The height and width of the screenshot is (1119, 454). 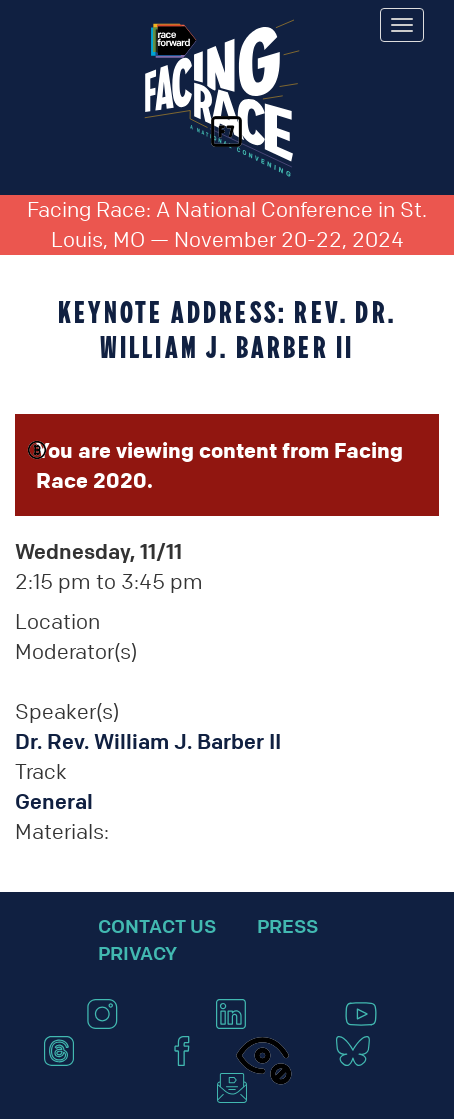 I want to click on disable visibility or hide content, so click(x=262, y=1055).